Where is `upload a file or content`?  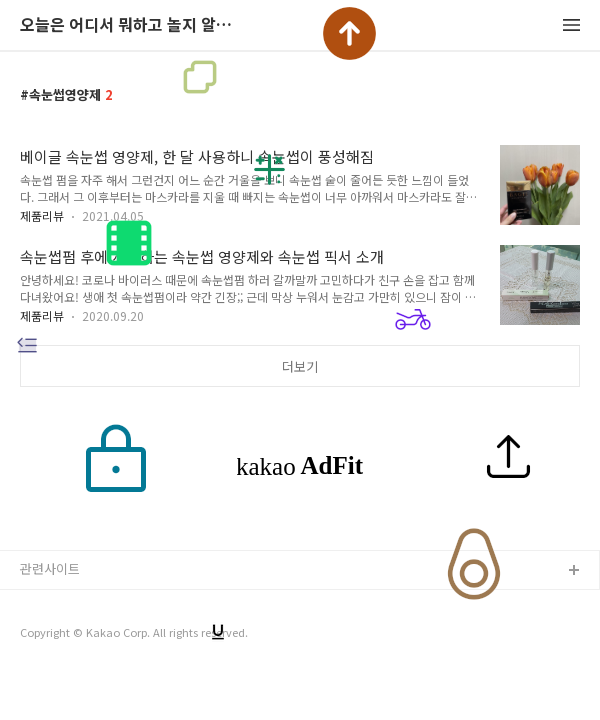 upload a file or content is located at coordinates (349, 33).